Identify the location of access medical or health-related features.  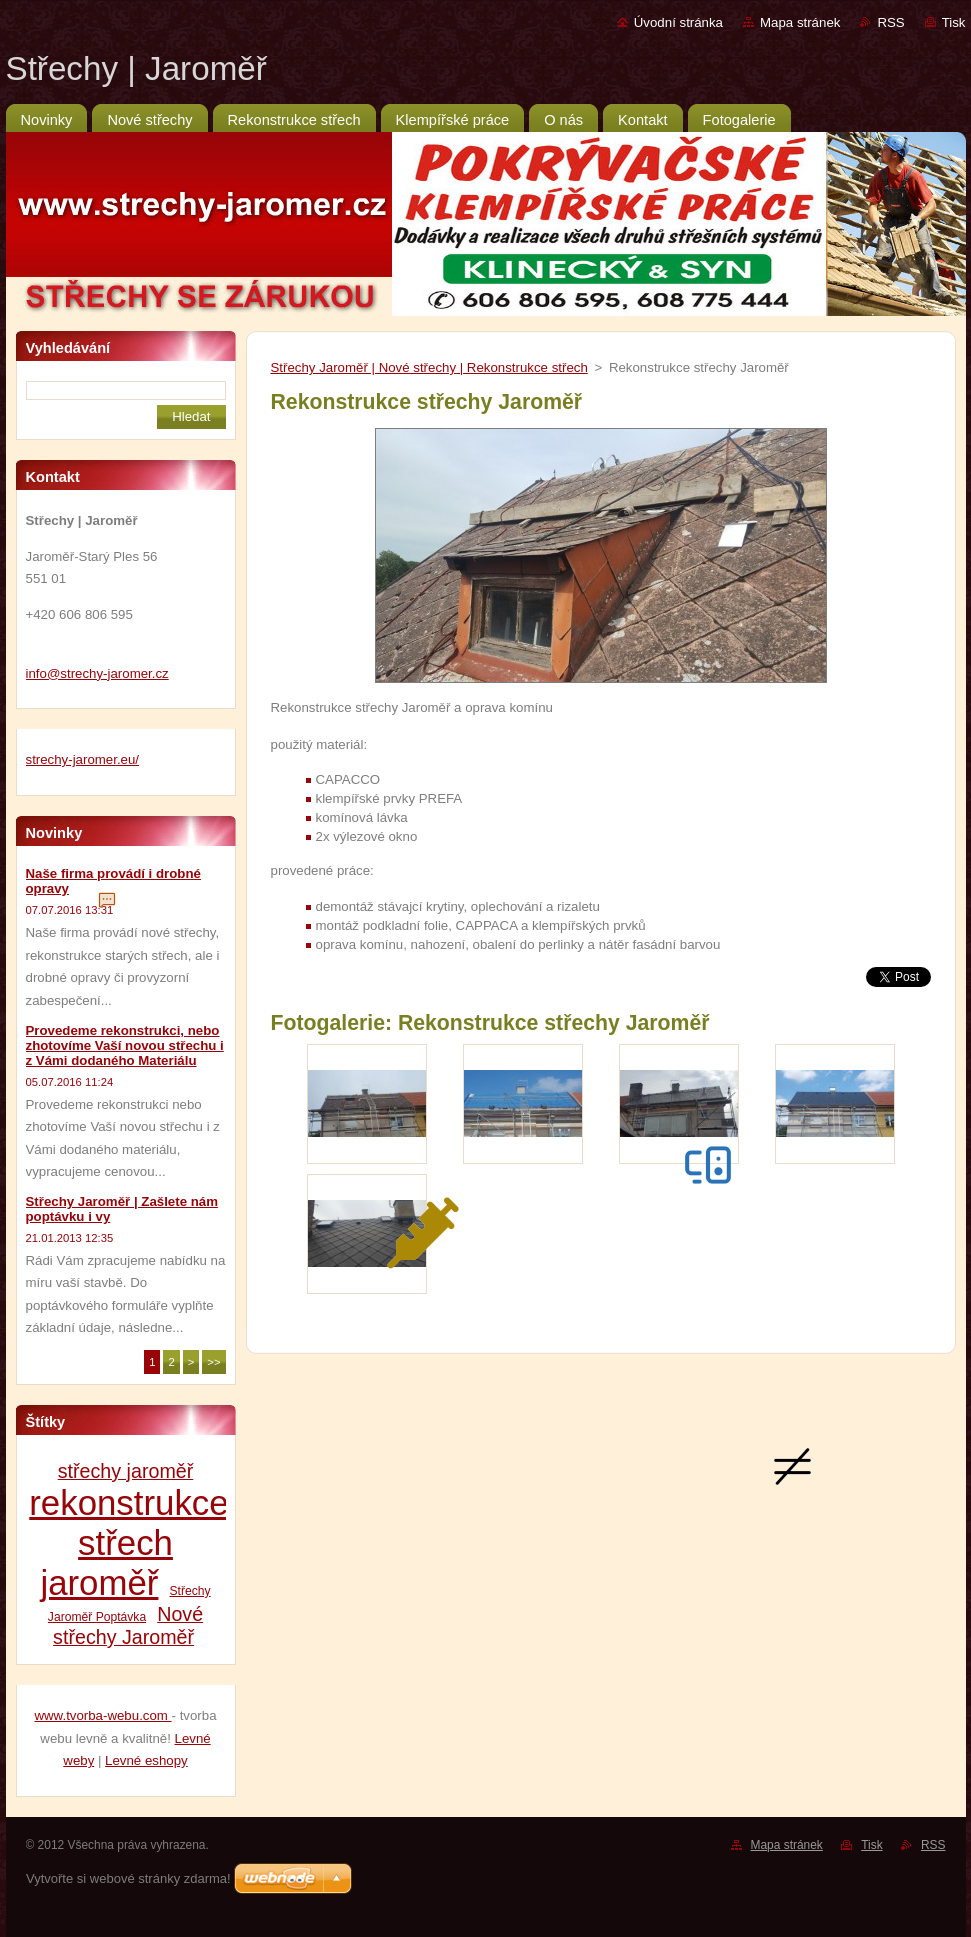
(421, 1234).